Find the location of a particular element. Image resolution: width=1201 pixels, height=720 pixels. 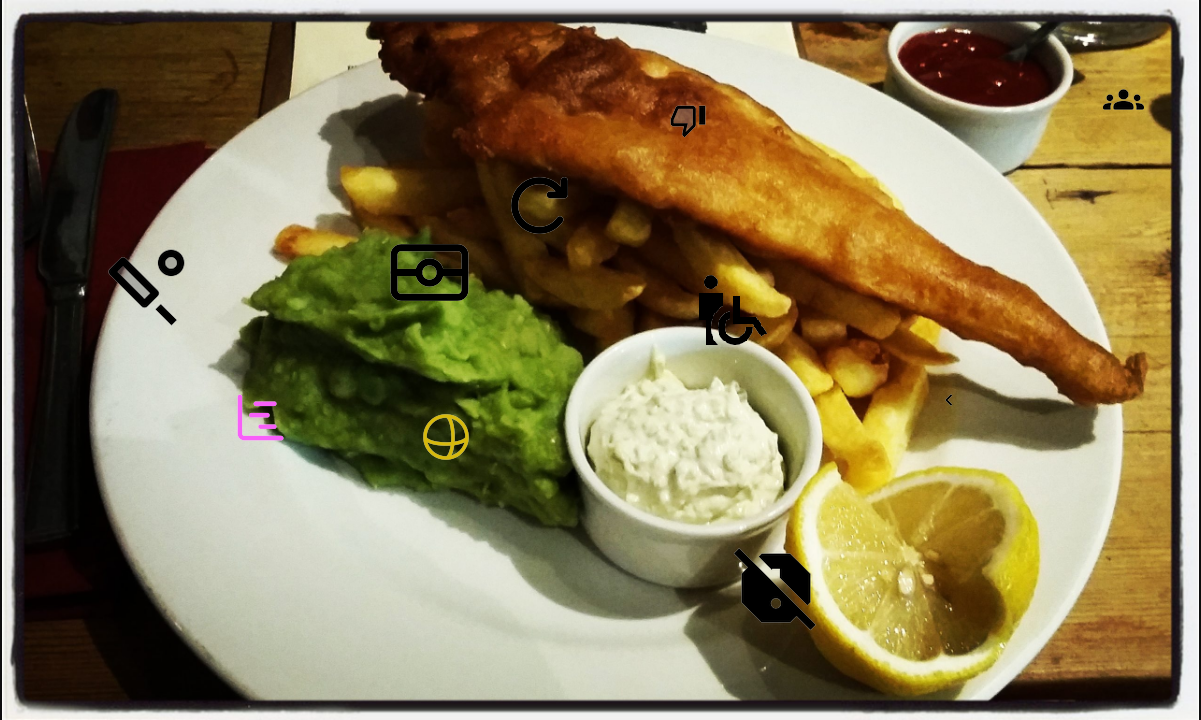

access global or worldwide settings is located at coordinates (446, 437).